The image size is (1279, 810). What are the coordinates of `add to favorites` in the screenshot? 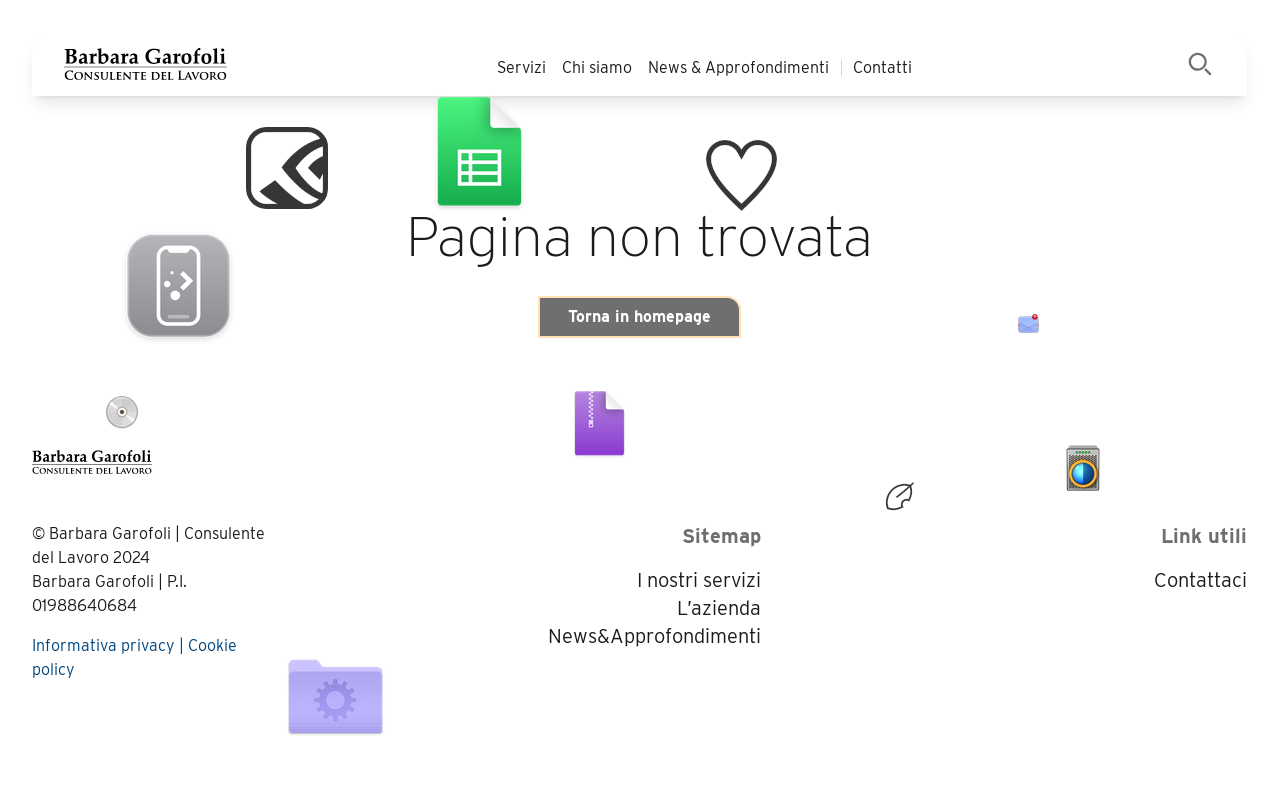 It's located at (741, 175).